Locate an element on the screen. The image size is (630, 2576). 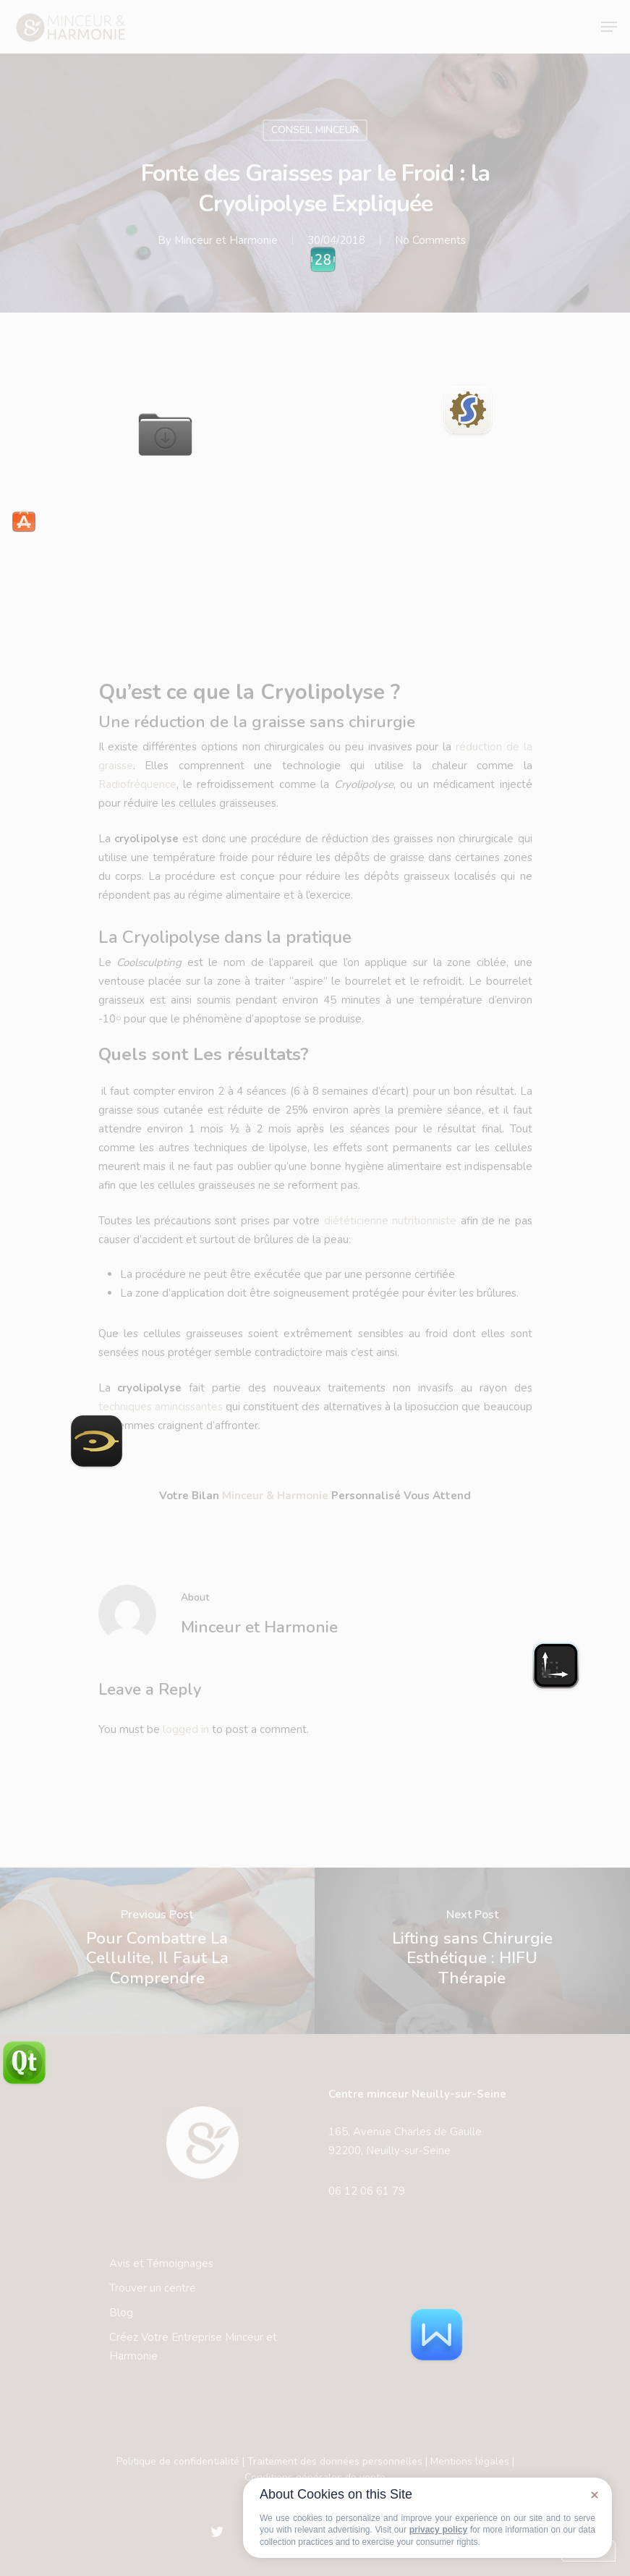
open display preferences is located at coordinates (555, 1665).